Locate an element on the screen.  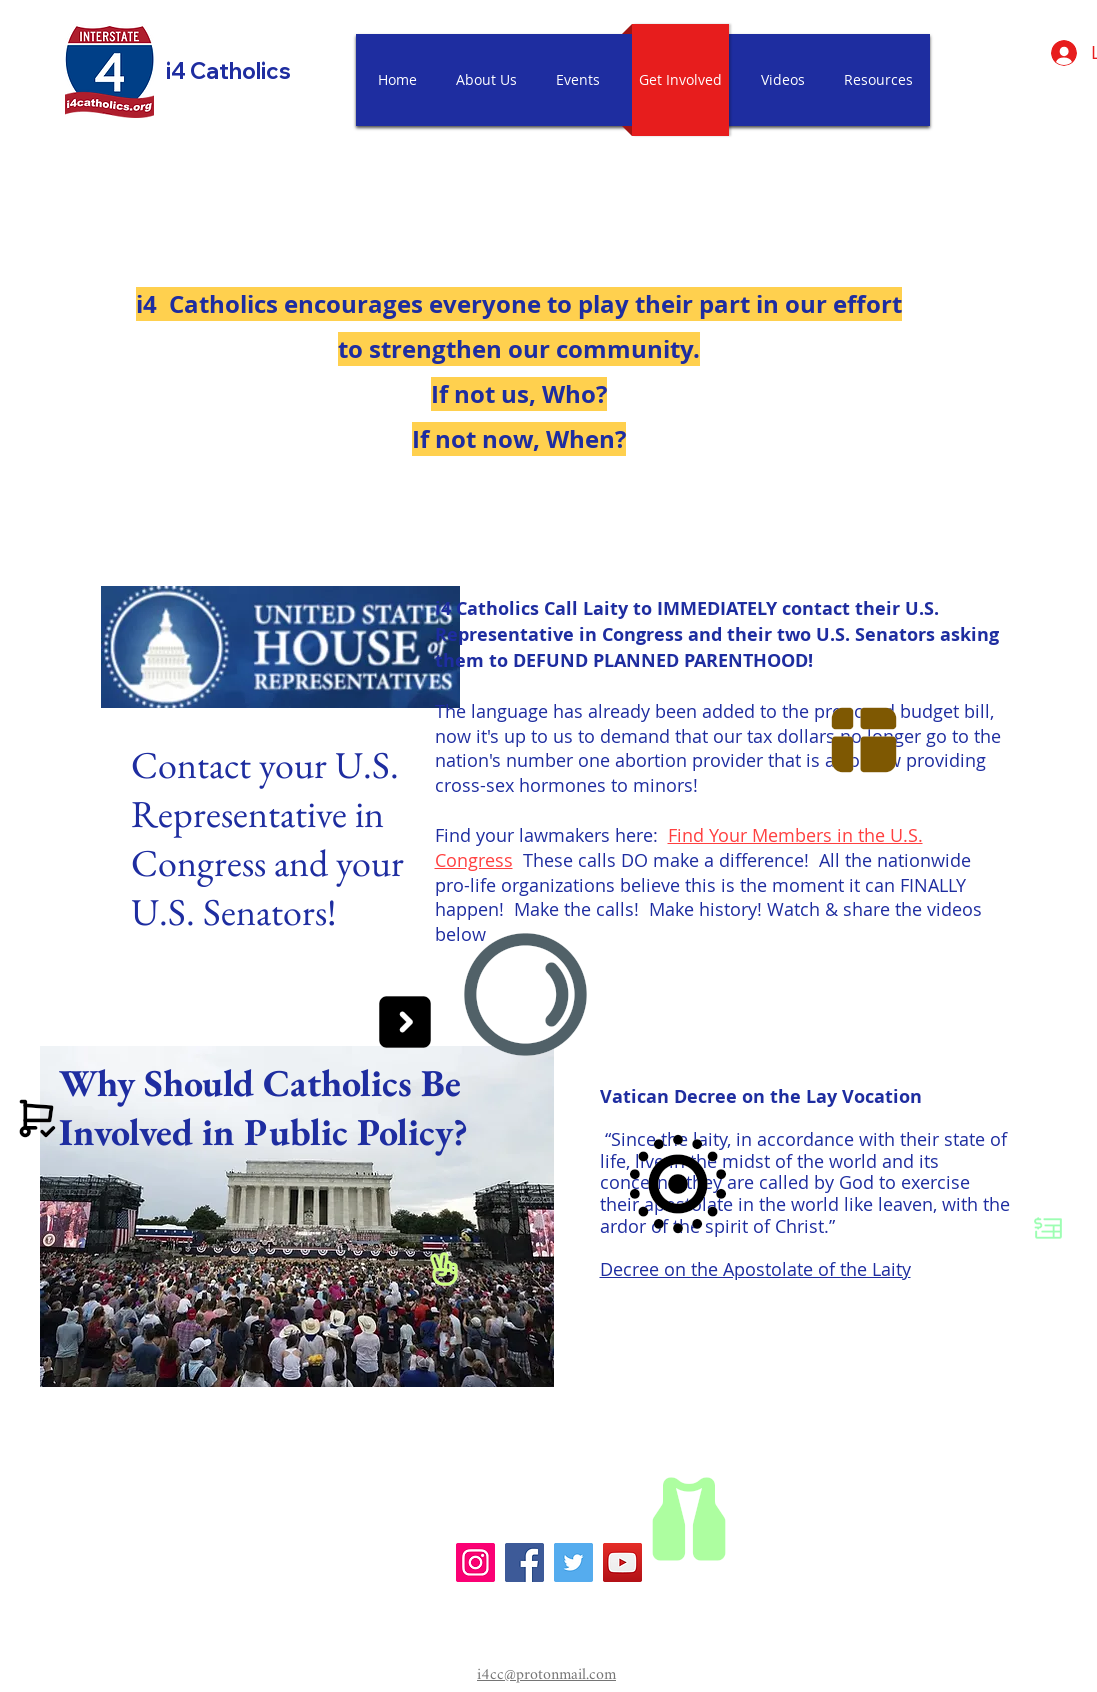
select safety vest or protective gear is located at coordinates (689, 1519).